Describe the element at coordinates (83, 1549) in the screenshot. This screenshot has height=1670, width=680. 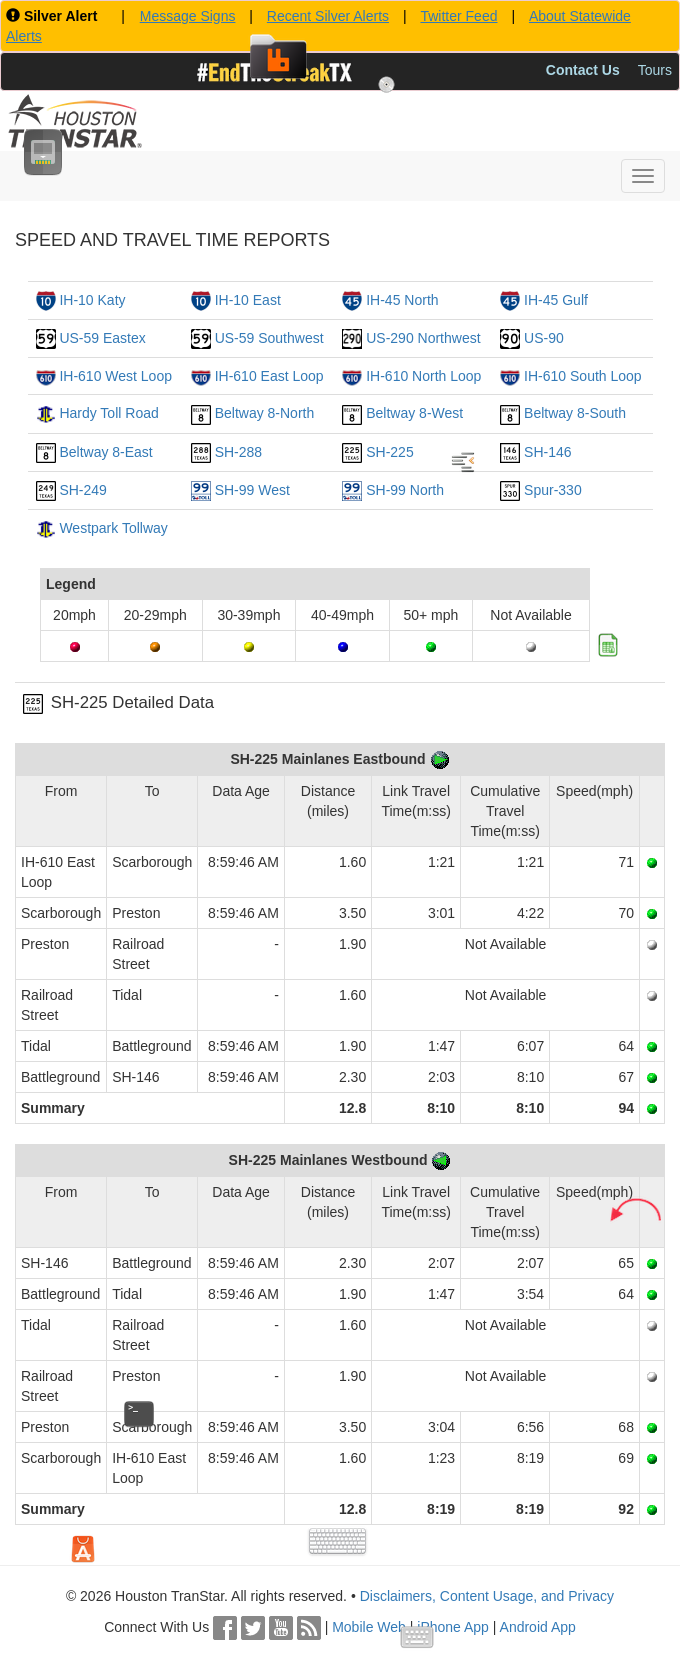
I see `open the app store to browse and download applications` at that location.